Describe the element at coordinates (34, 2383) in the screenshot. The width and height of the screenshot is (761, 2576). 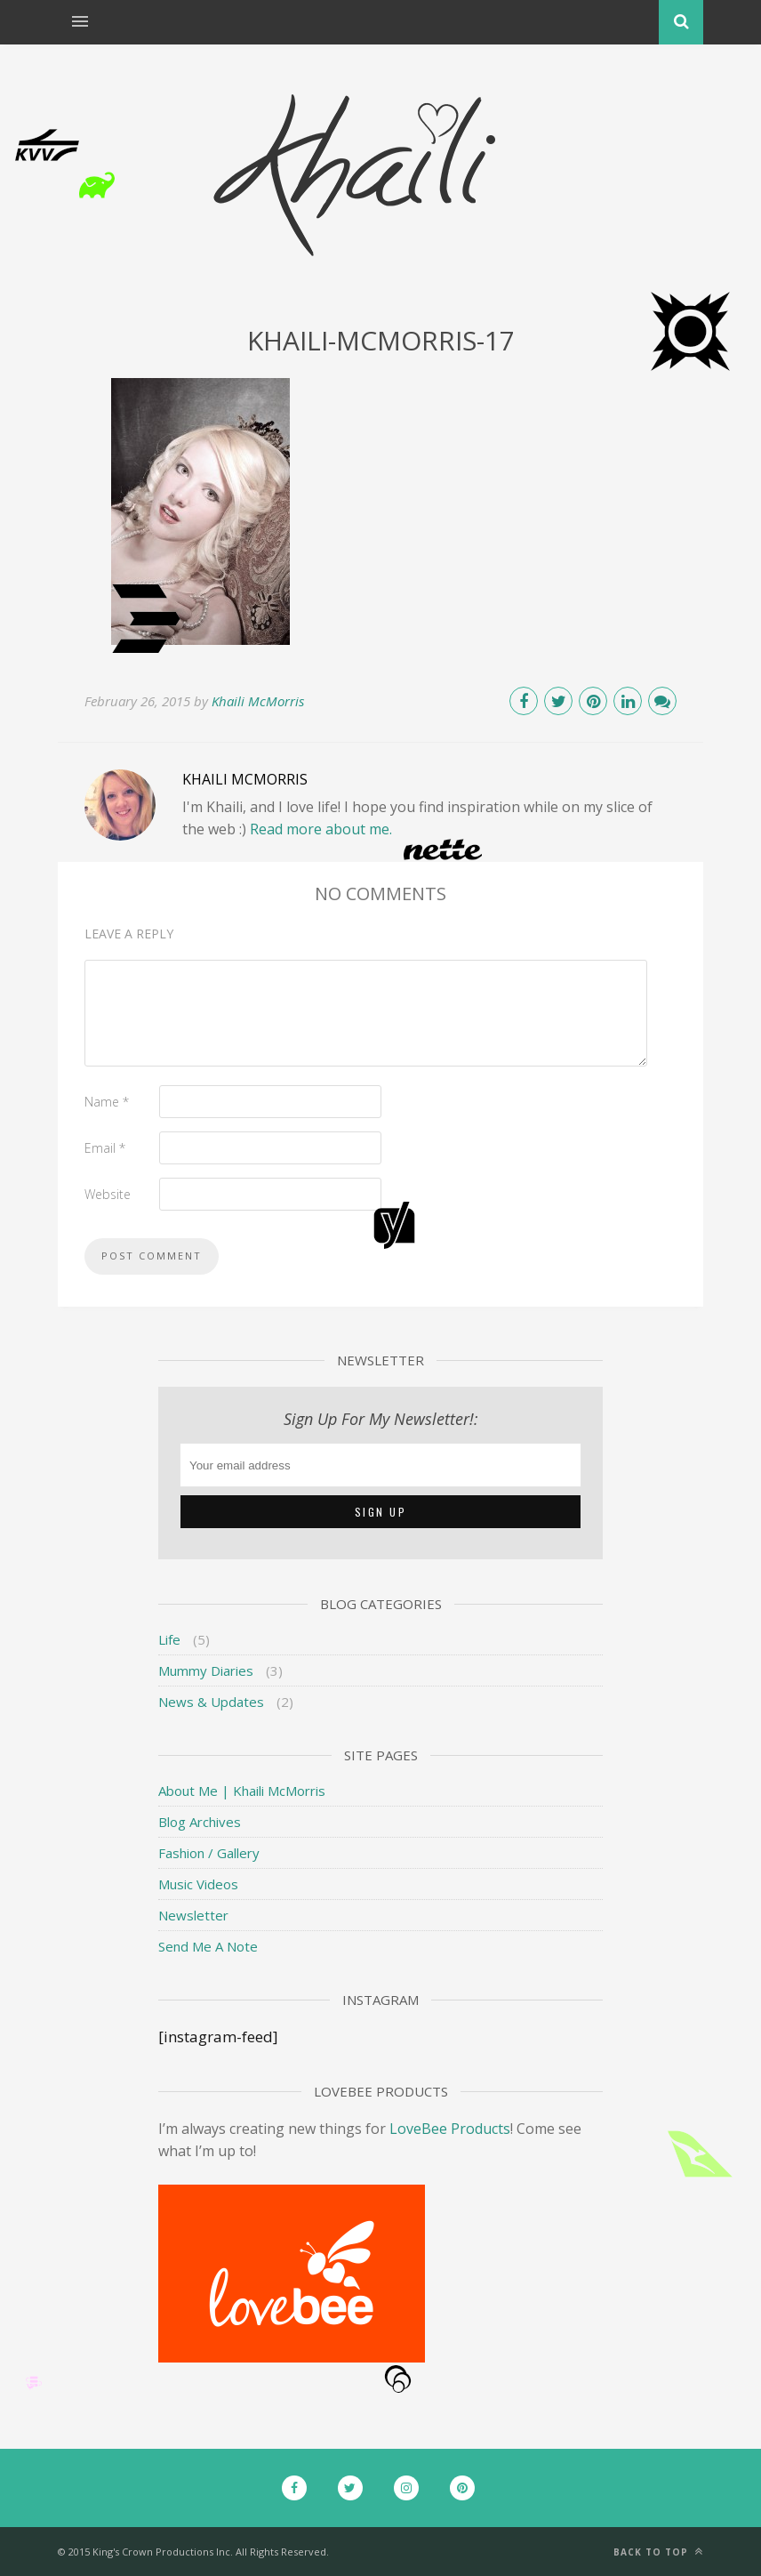
I see `apache dolphinscheduler logo` at that location.